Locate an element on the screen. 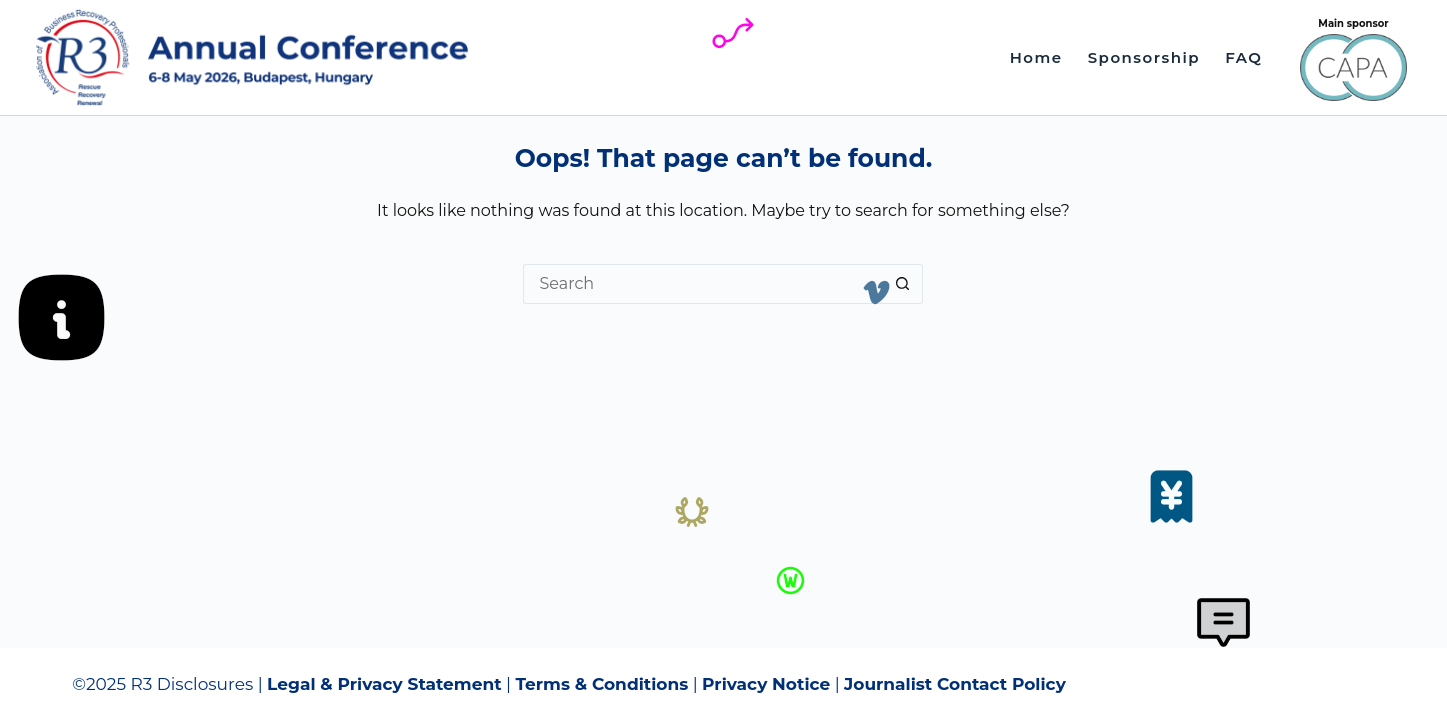  laundry care symbol indicating wash dry setting is located at coordinates (790, 580).